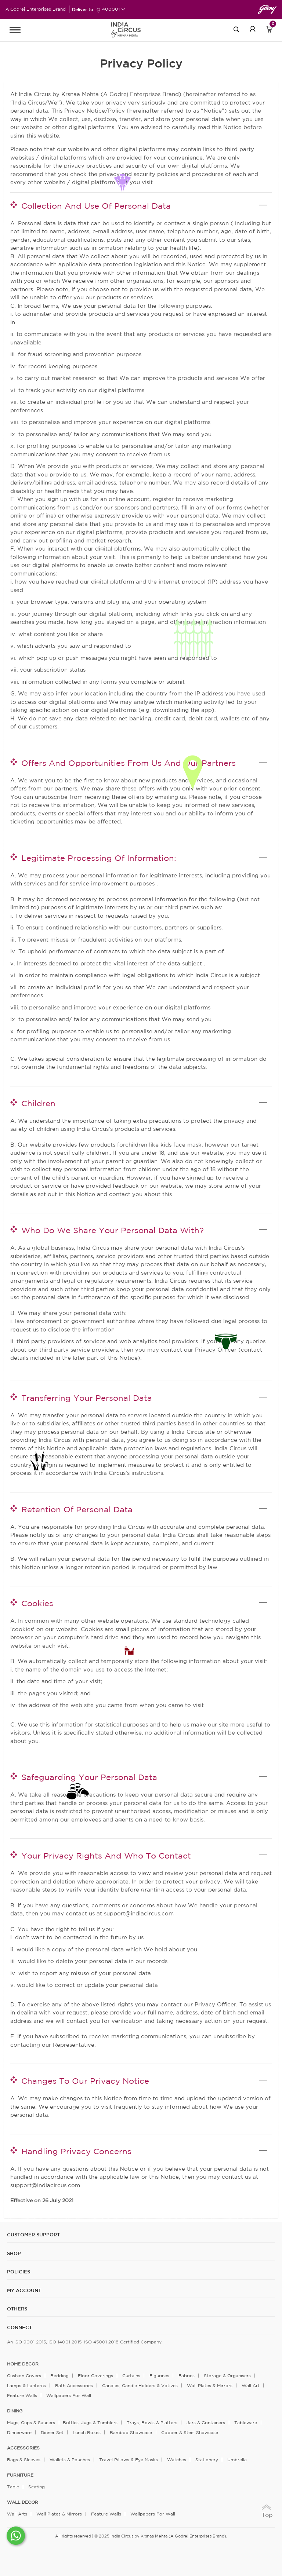 This screenshot has height=2576, width=282. What do you see at coordinates (194, 637) in the screenshot?
I see `set up defensive barriers in-game` at bounding box center [194, 637].